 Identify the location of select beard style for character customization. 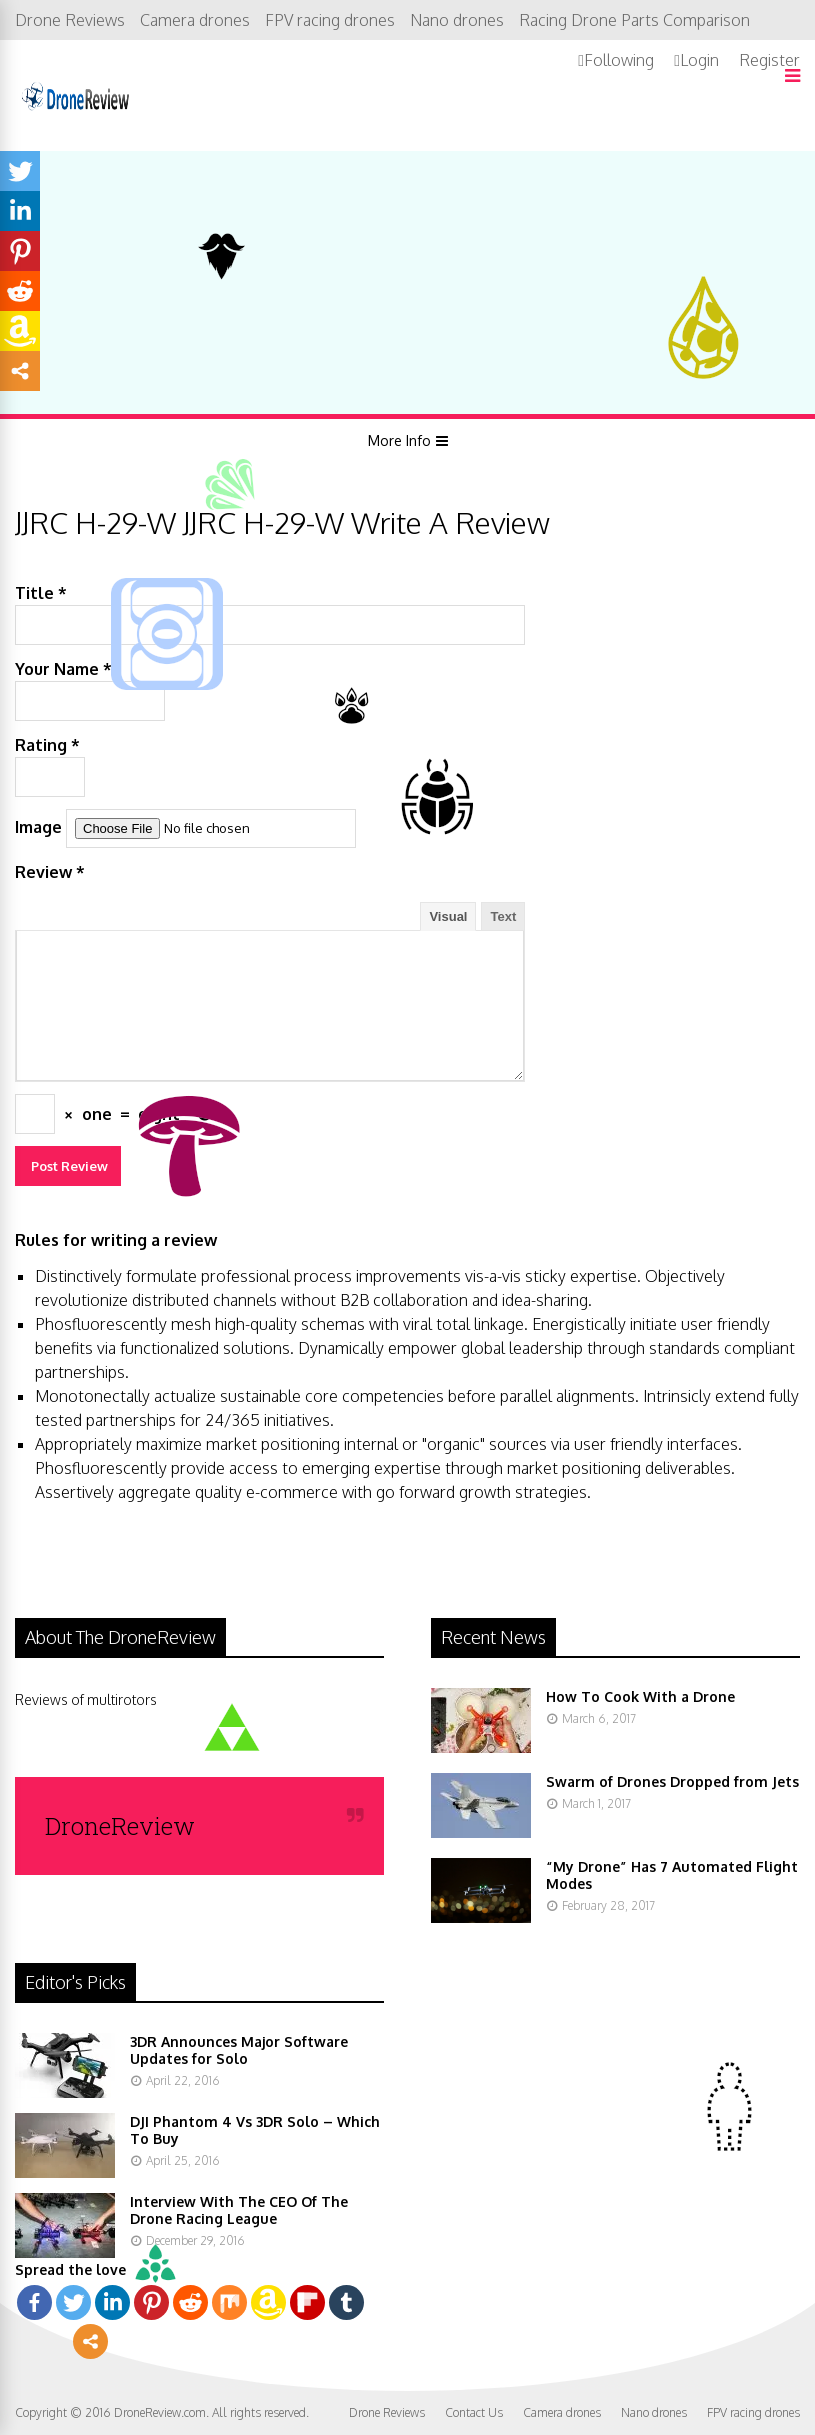
(221, 255).